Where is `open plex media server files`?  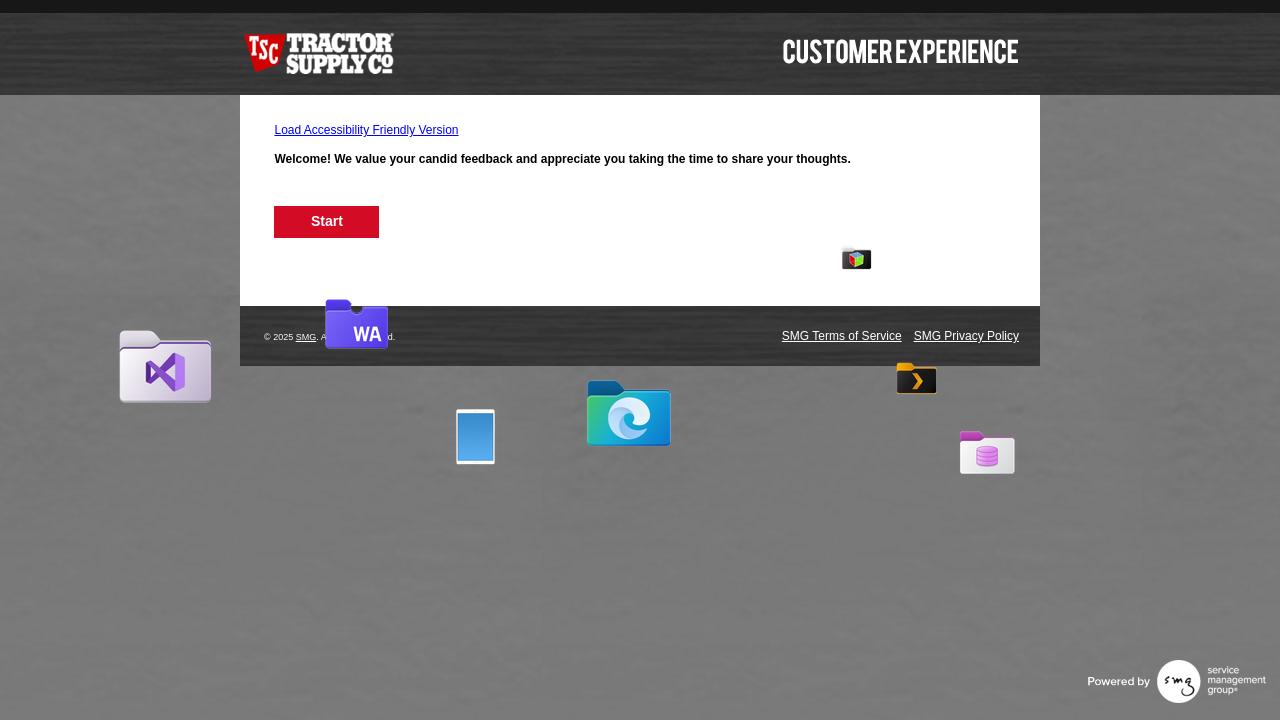 open plex media server files is located at coordinates (916, 379).